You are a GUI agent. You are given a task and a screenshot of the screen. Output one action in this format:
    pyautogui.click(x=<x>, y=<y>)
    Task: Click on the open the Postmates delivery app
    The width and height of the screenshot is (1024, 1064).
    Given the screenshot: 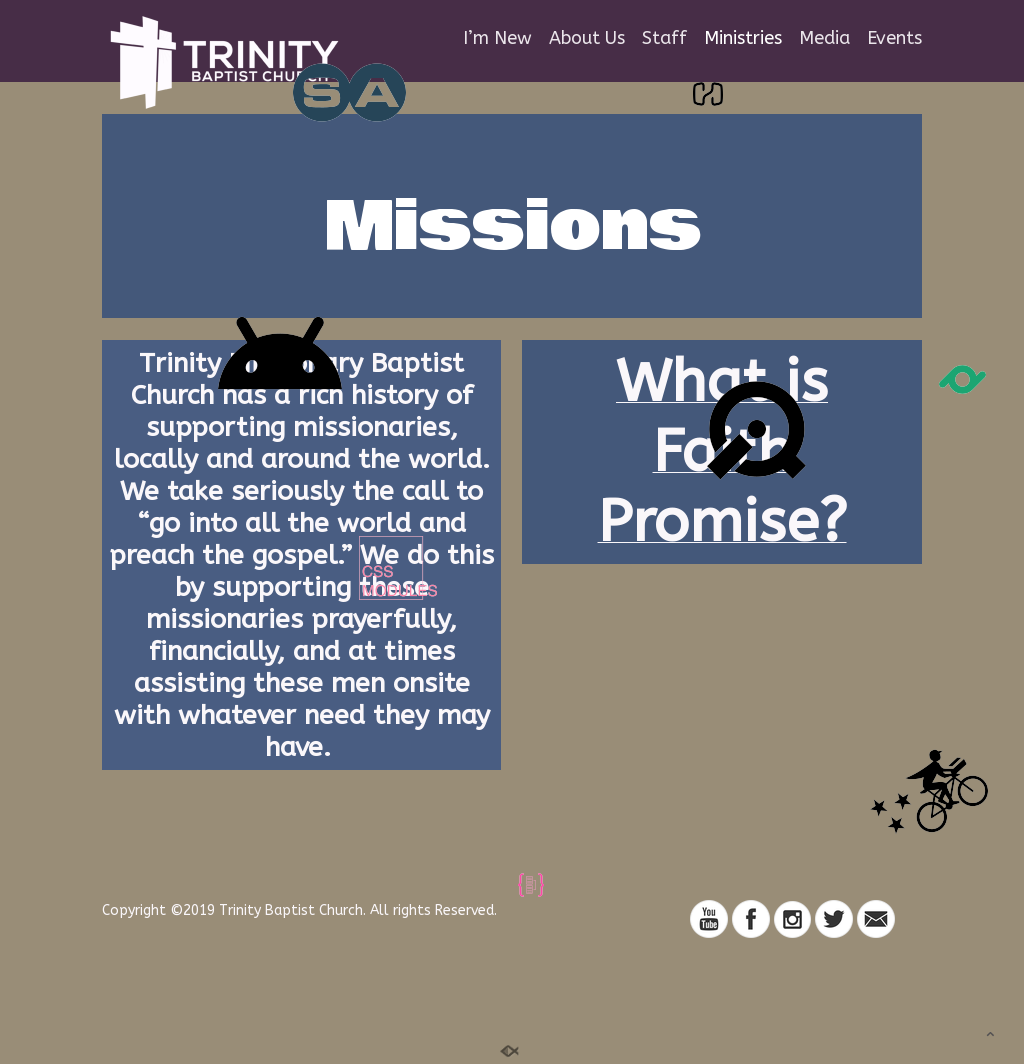 What is the action you would take?
    pyautogui.click(x=929, y=792)
    